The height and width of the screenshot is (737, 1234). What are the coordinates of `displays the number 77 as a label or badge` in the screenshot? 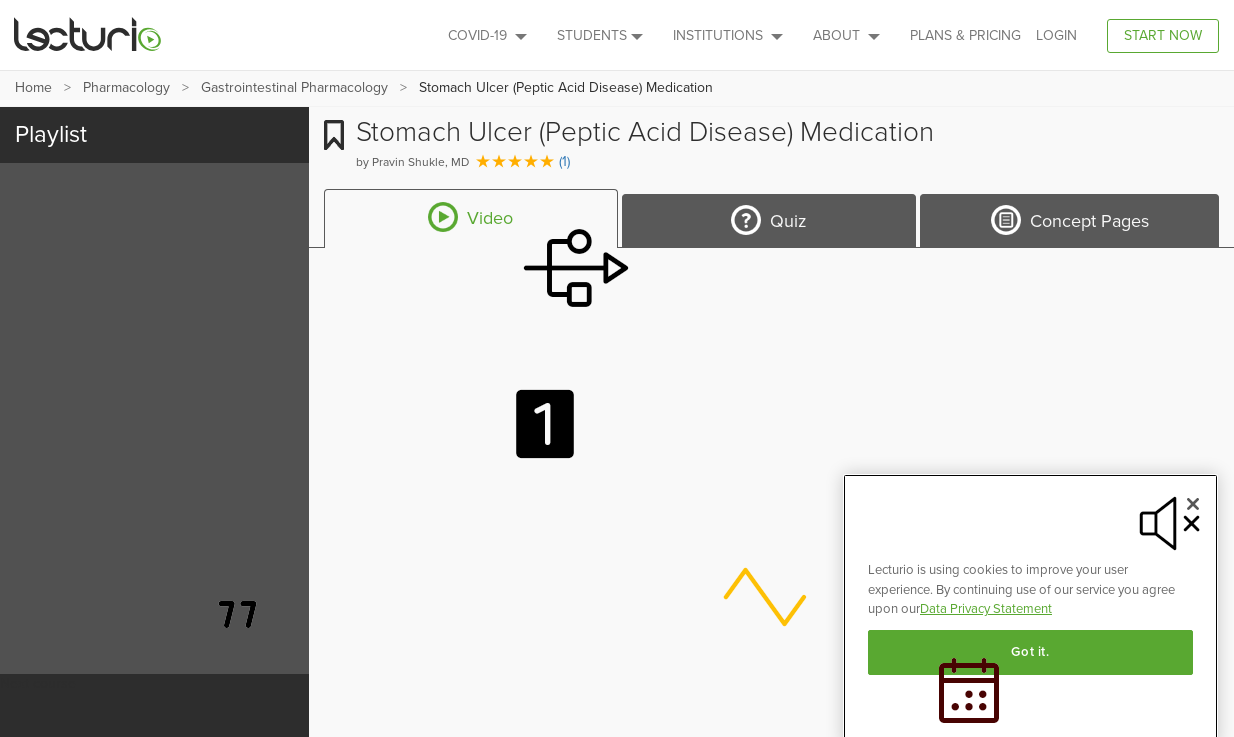 It's located at (237, 614).